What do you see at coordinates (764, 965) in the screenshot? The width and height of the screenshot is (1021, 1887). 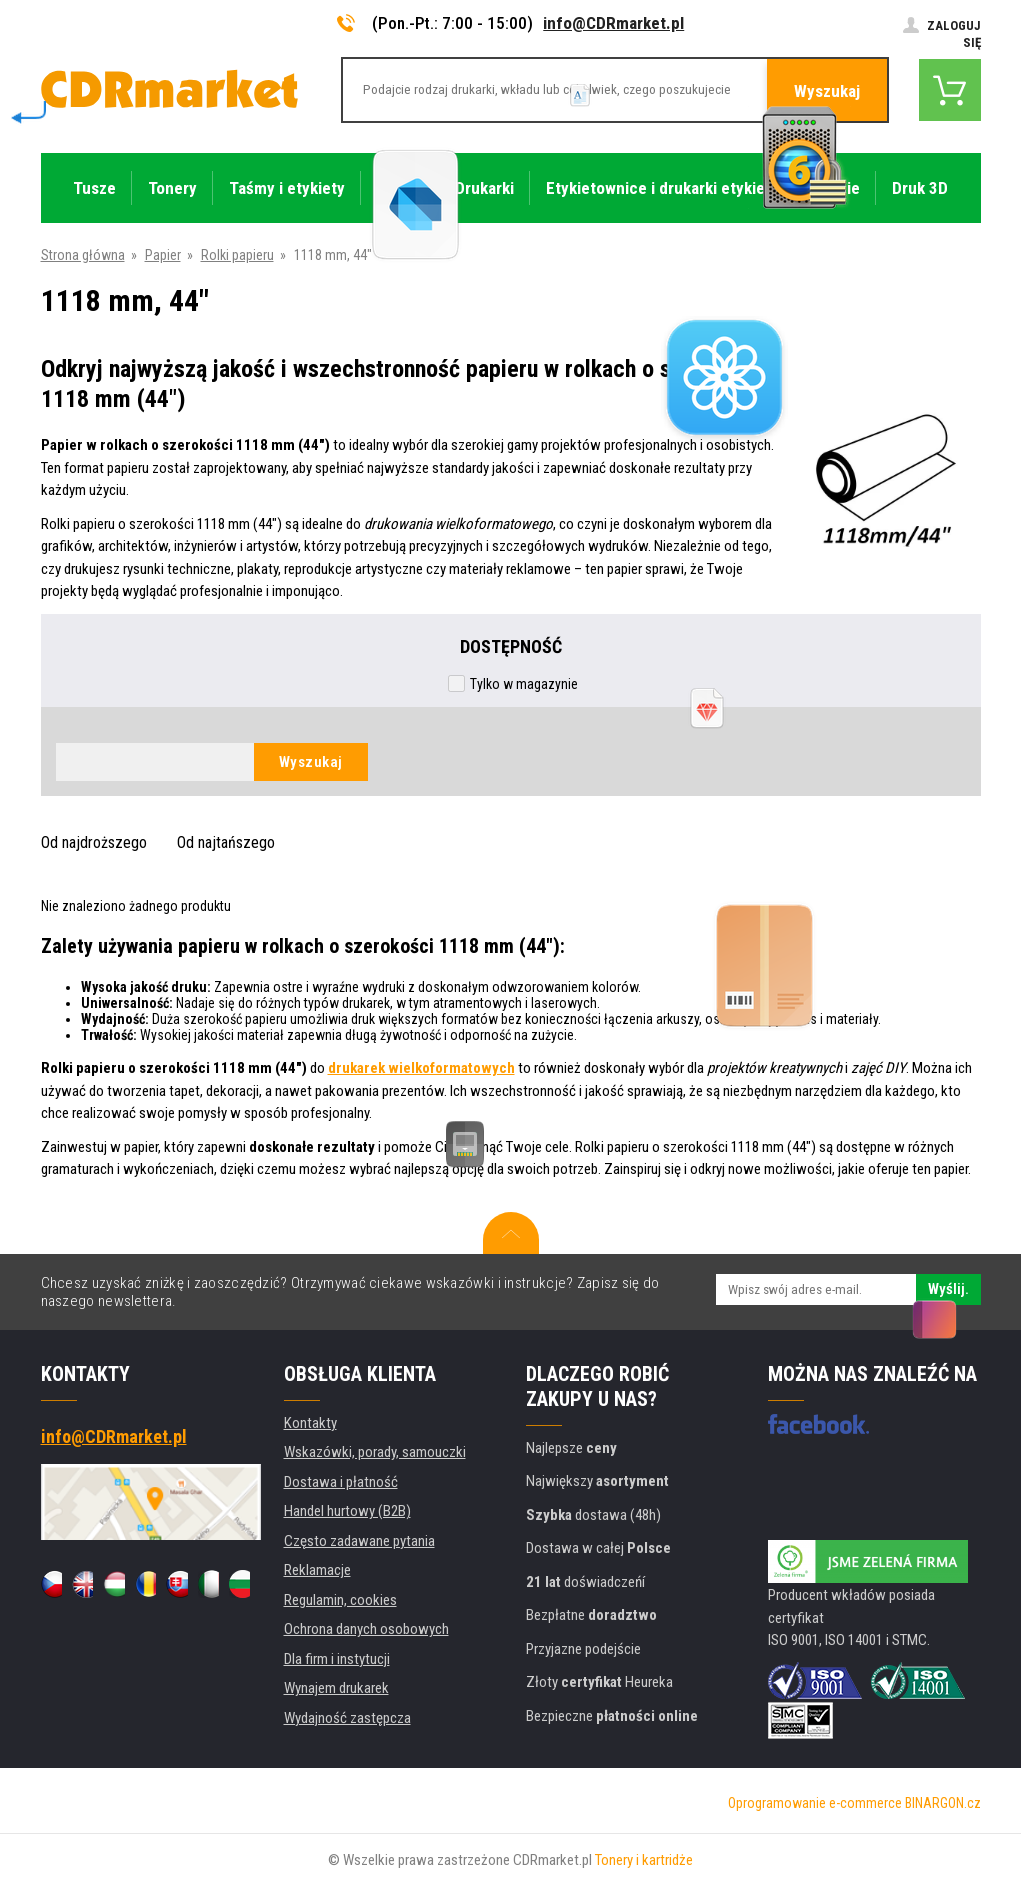 I see `a compressed archive or package file` at bounding box center [764, 965].